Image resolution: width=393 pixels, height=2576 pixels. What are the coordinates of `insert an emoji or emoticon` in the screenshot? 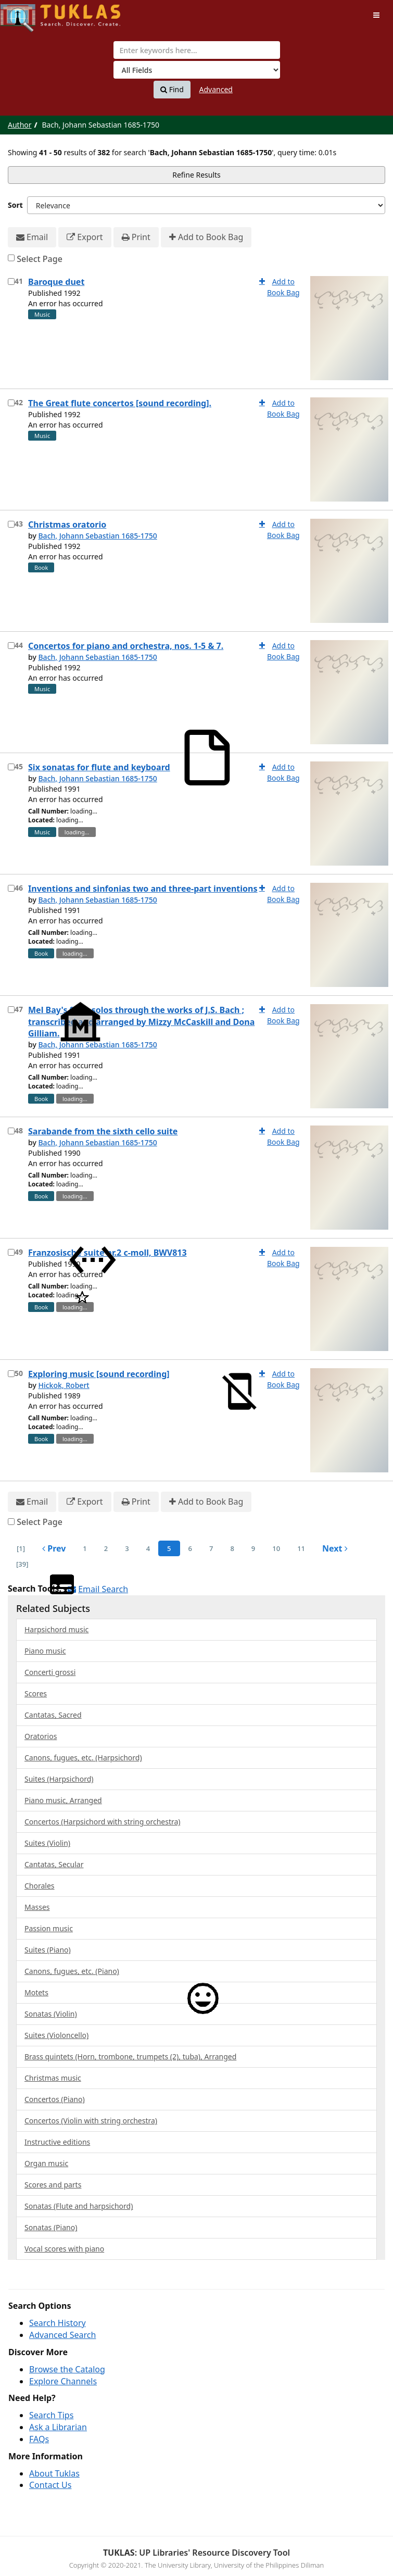 It's located at (203, 1998).